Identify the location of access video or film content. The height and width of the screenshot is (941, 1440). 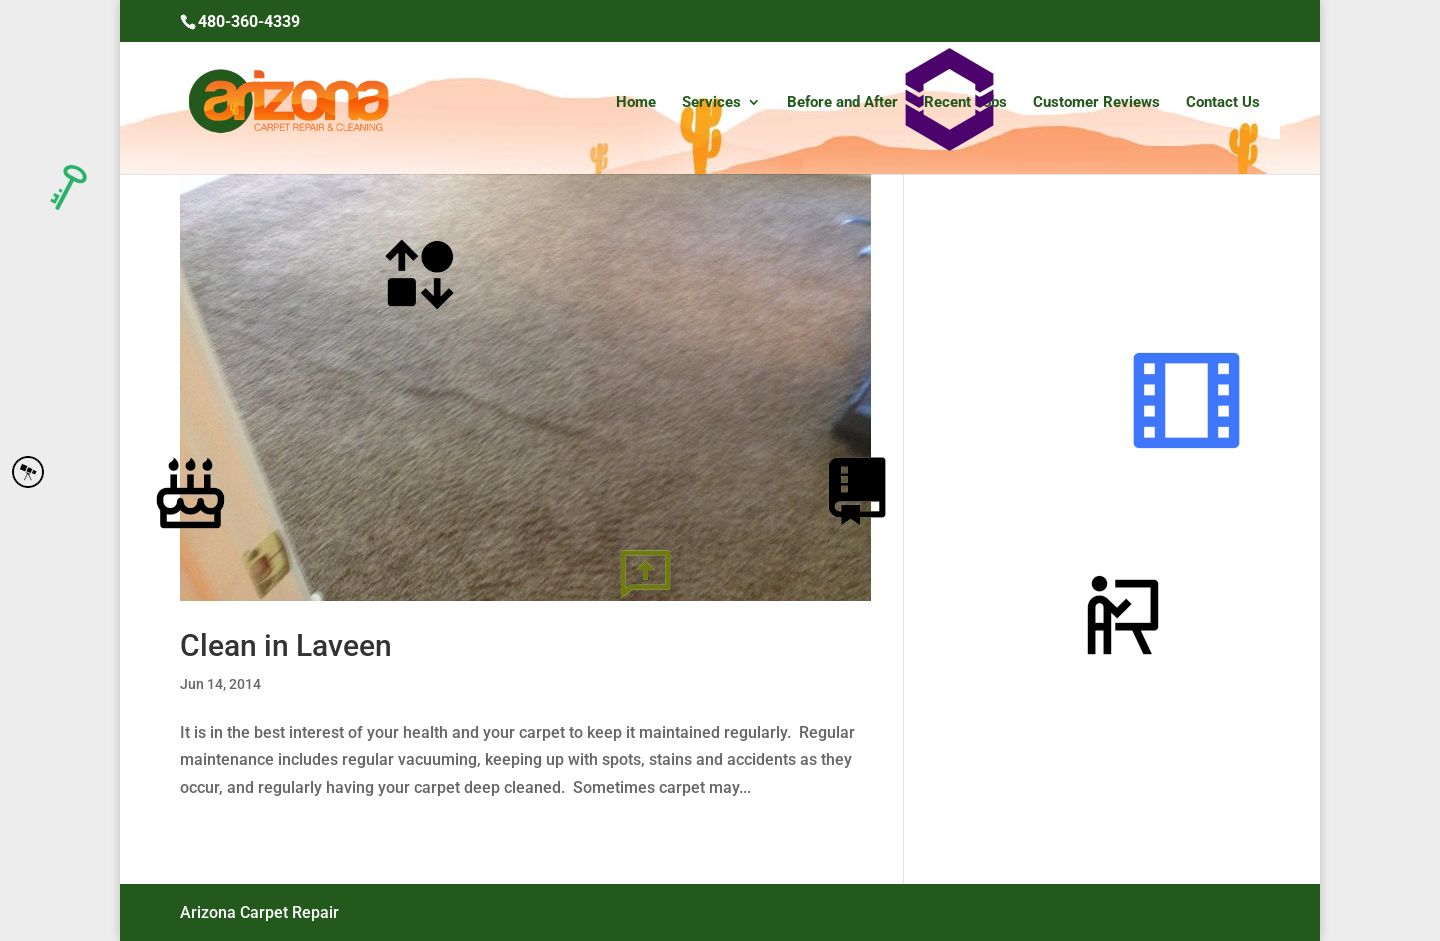
(1186, 400).